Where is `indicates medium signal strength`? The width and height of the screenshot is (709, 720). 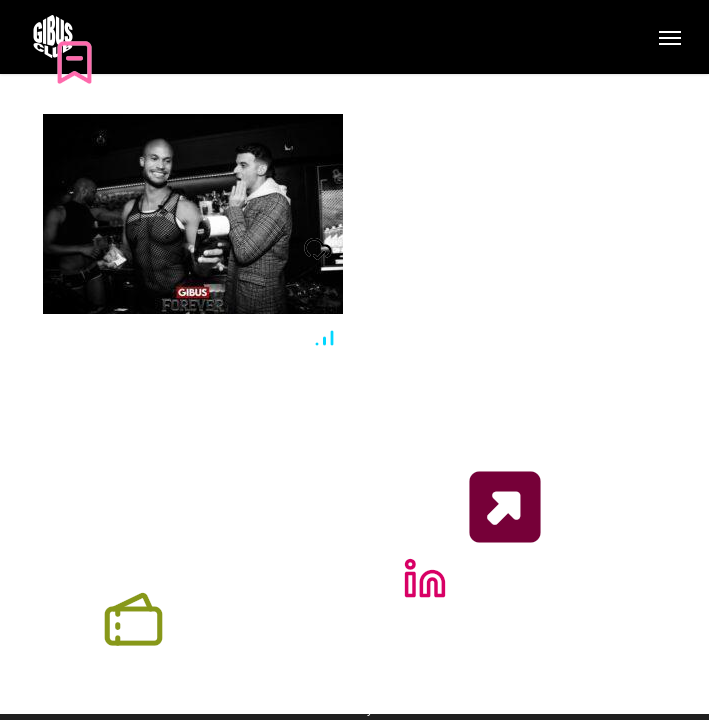 indicates medium signal strength is located at coordinates (332, 332).